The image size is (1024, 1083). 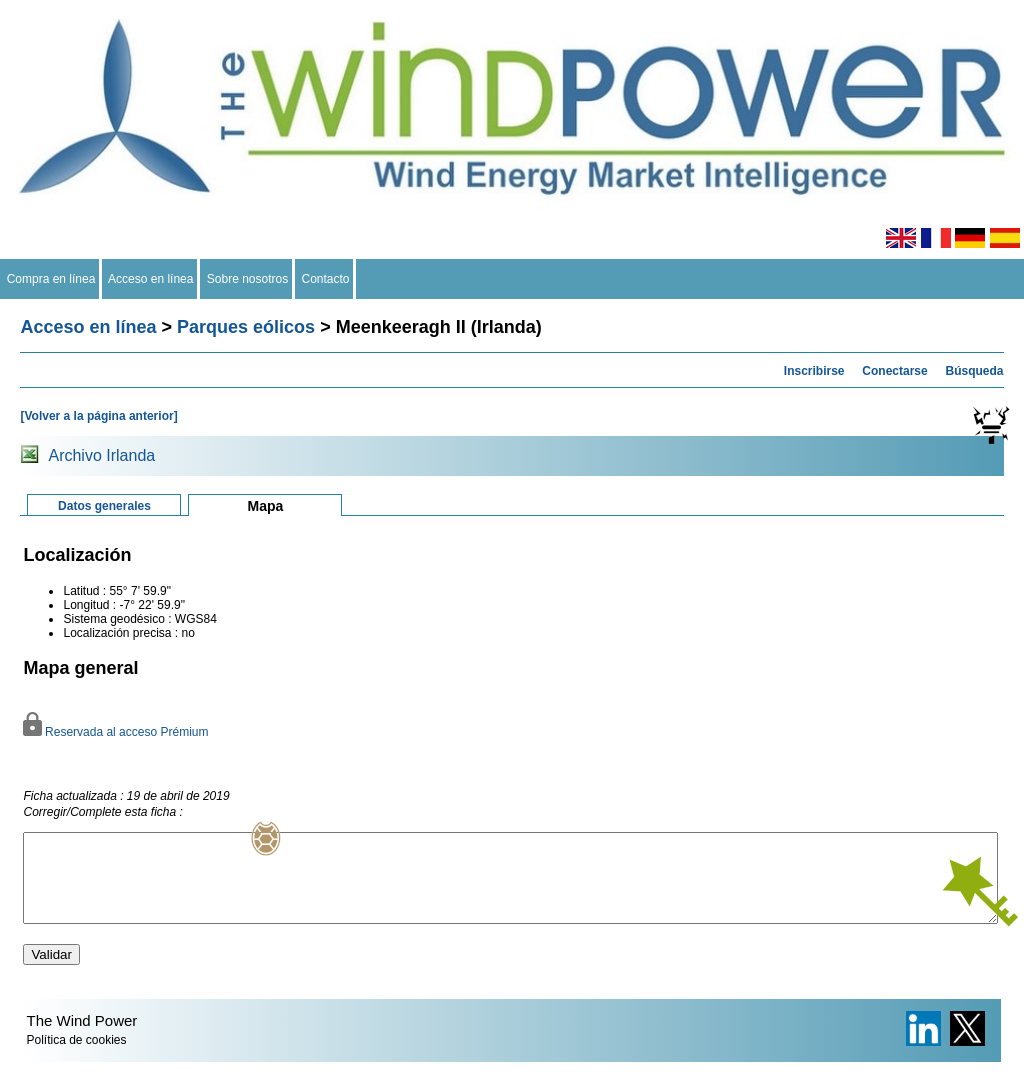 What do you see at coordinates (991, 425) in the screenshot?
I see `activate electrical or energy-based ability` at bounding box center [991, 425].